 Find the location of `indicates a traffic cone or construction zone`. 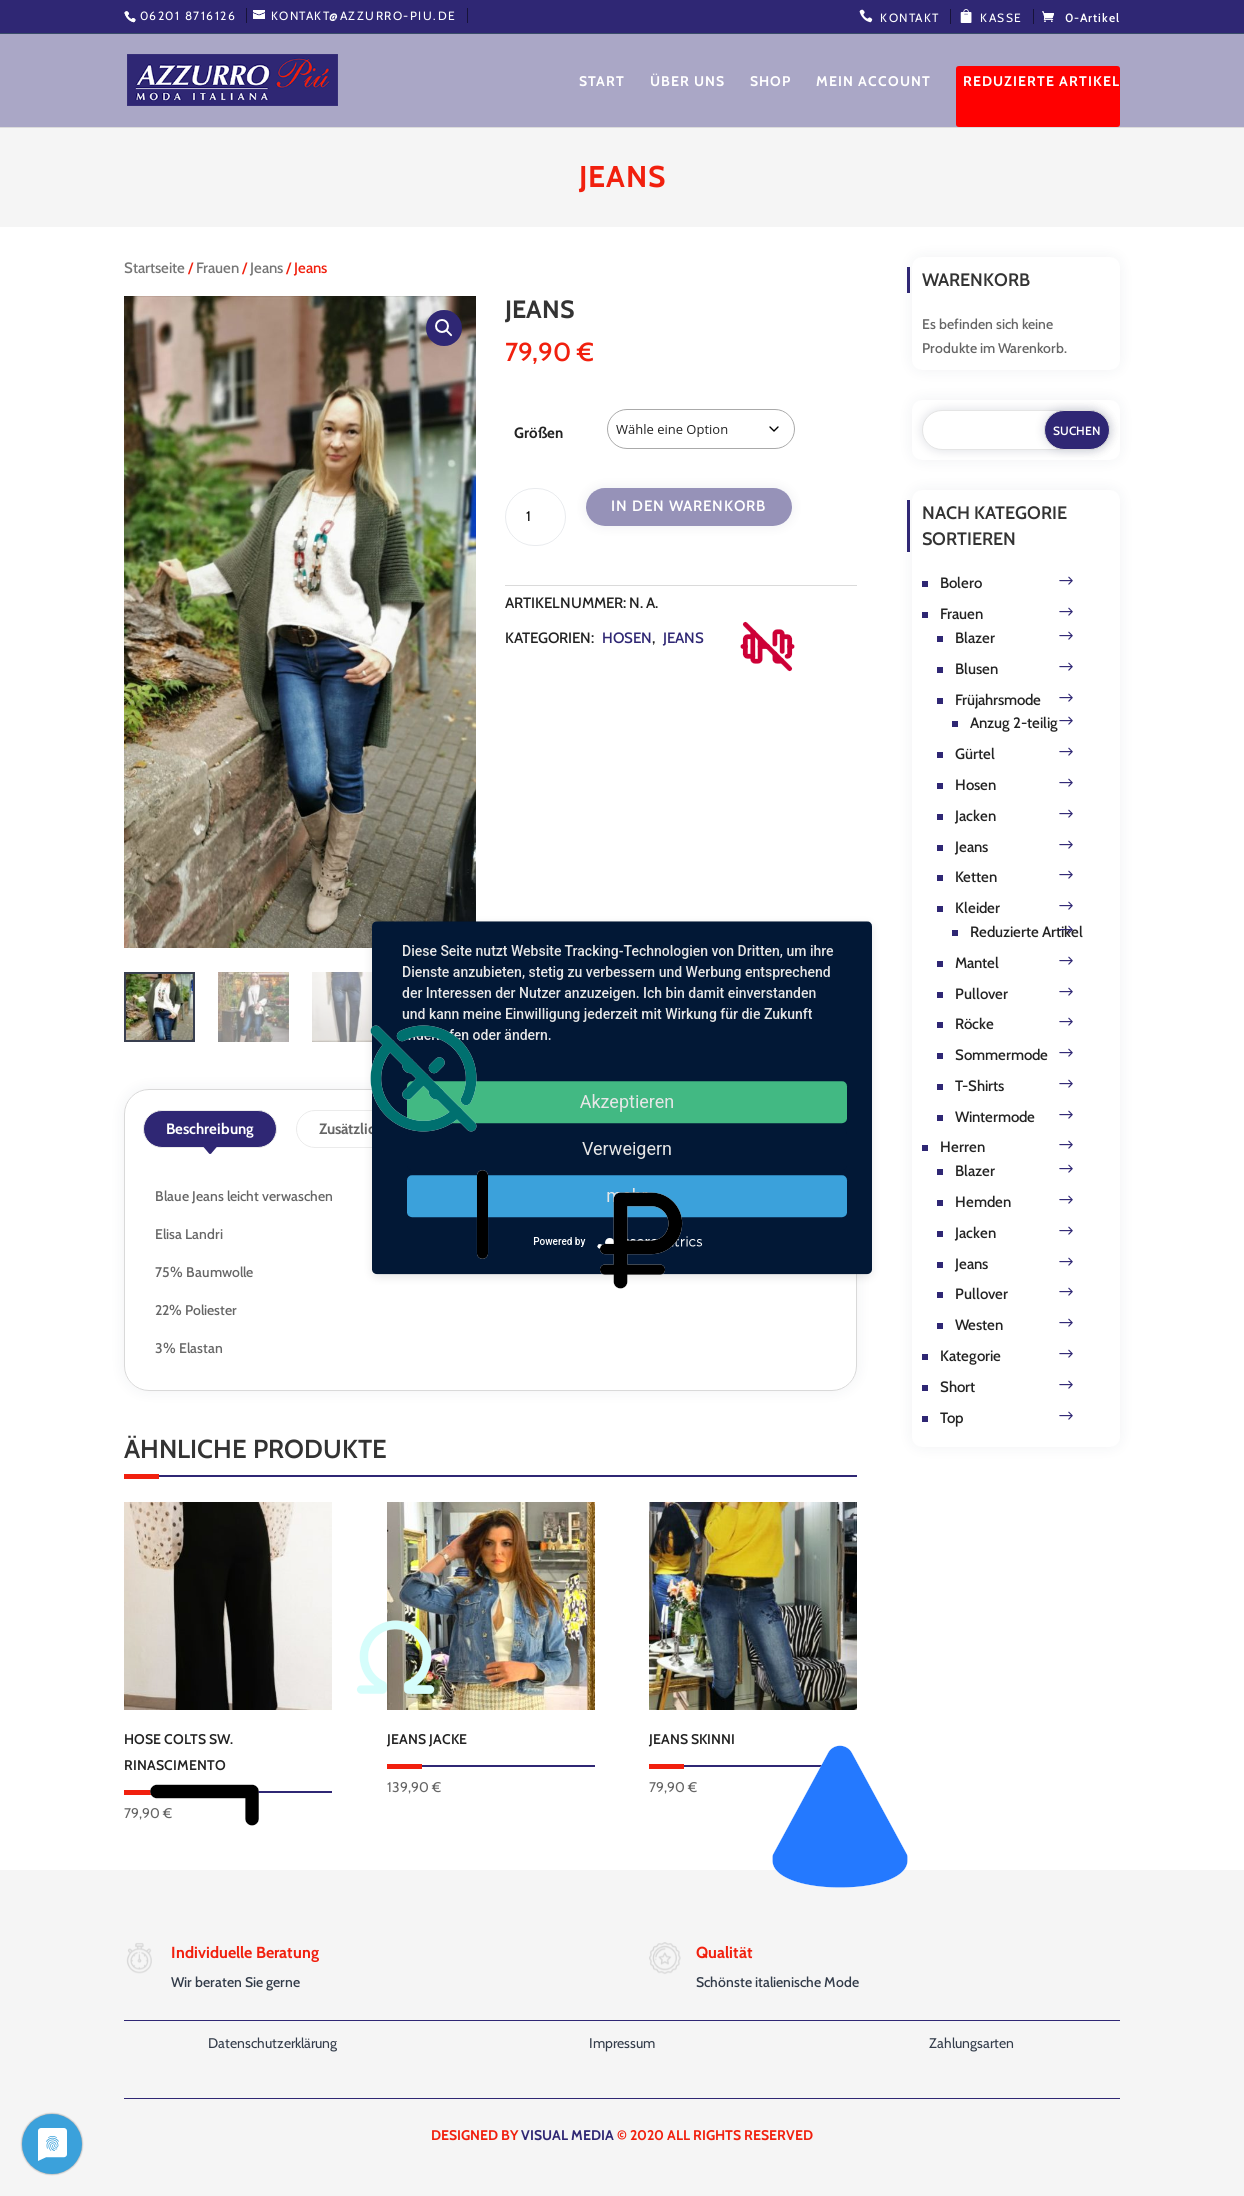

indicates a traffic cone or construction zone is located at coordinates (840, 1820).